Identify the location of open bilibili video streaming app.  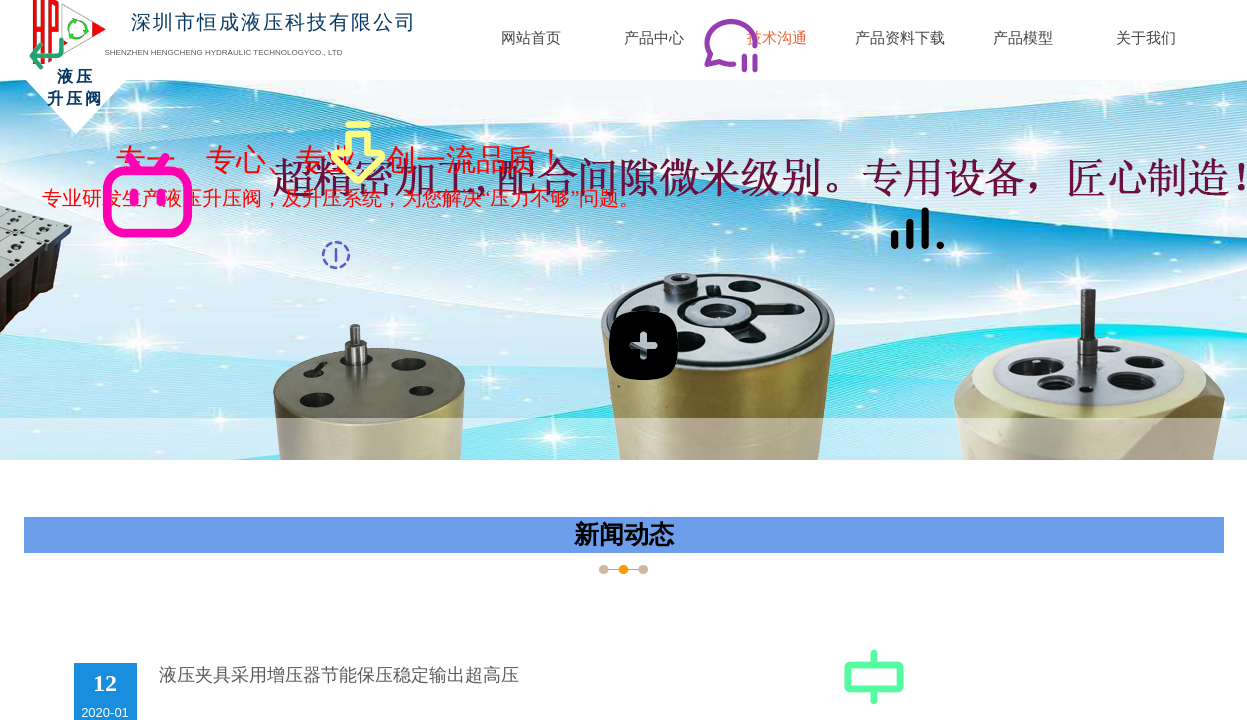
(147, 197).